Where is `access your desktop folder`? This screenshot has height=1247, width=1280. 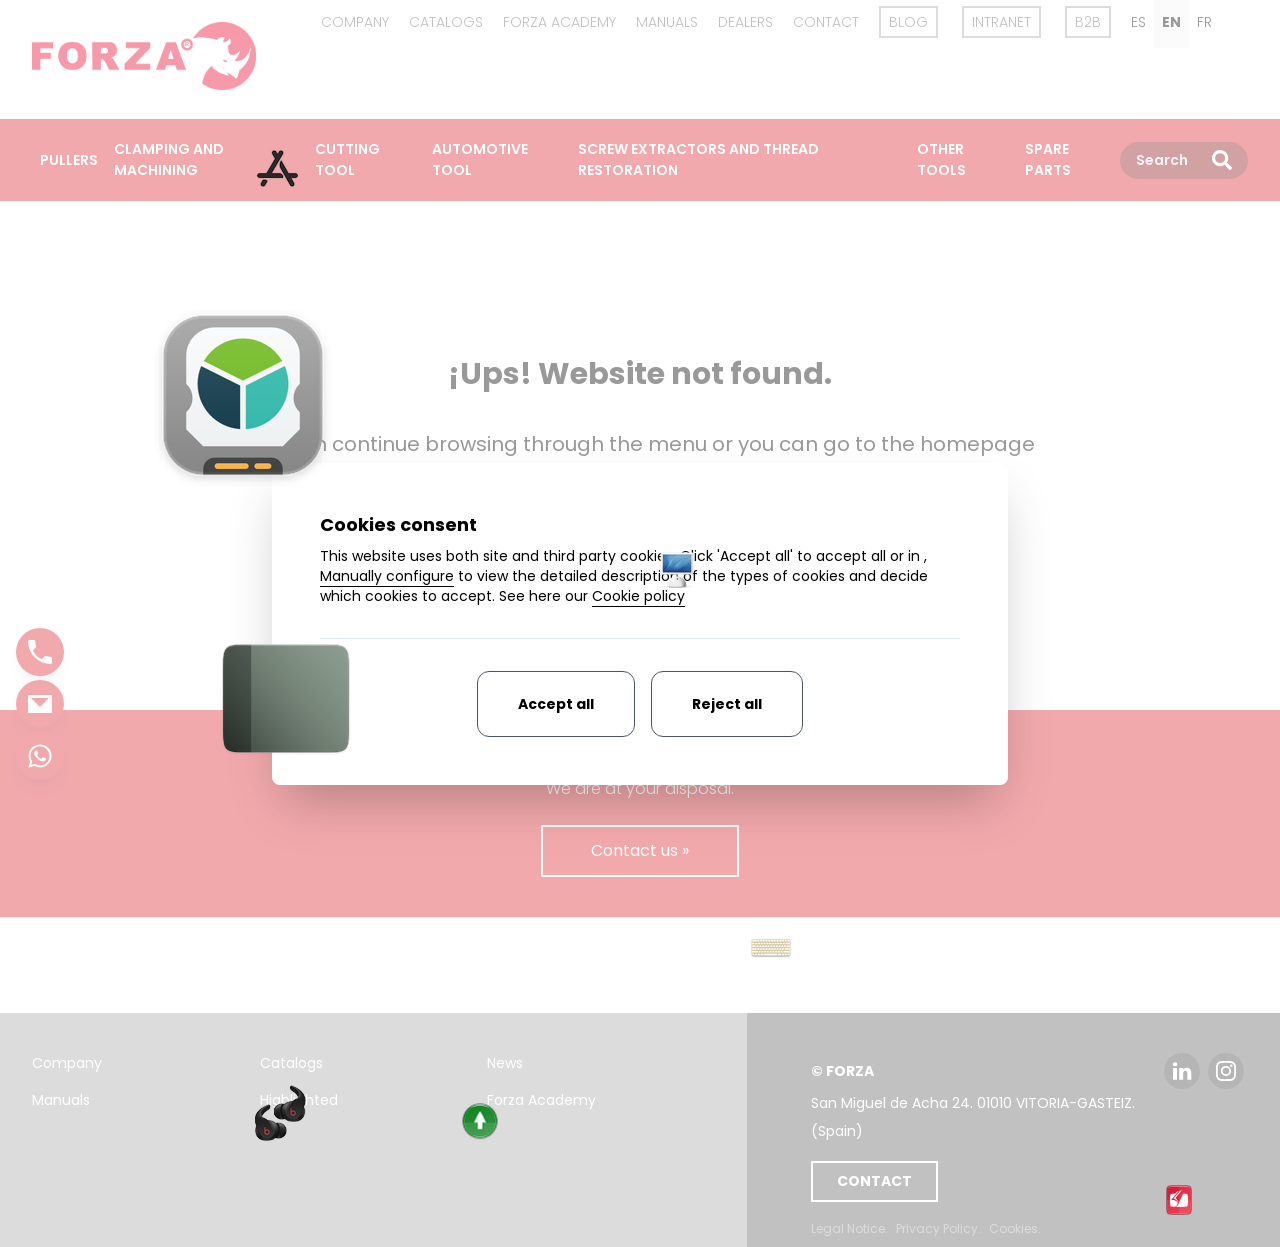 access your desktop folder is located at coordinates (286, 694).